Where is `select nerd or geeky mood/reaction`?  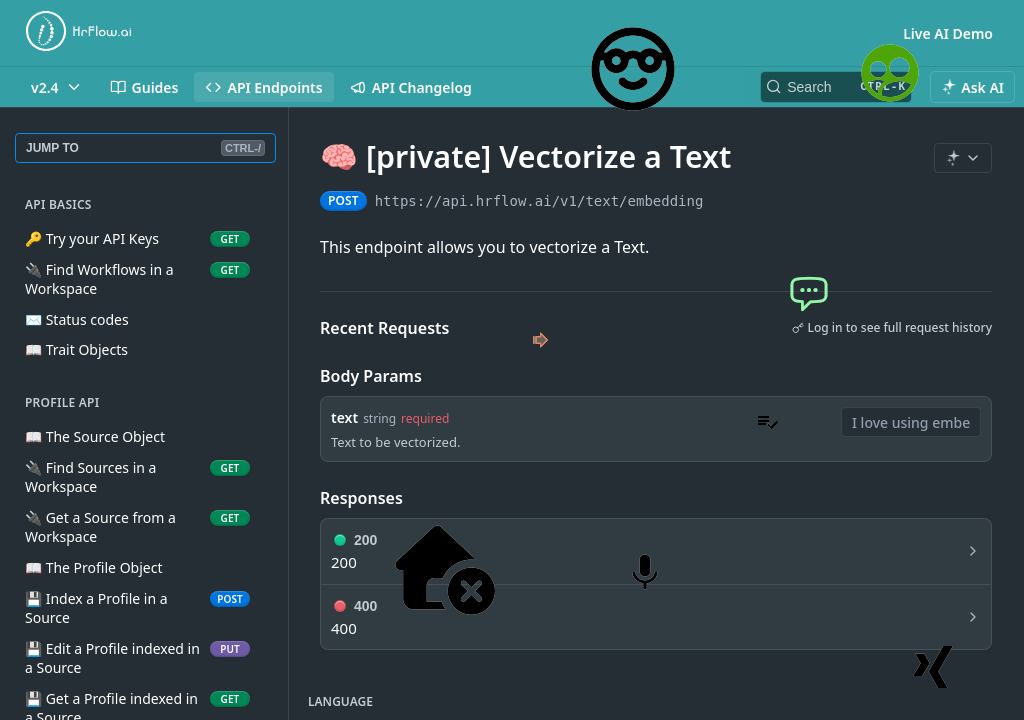 select nerd or geeky mood/reaction is located at coordinates (633, 69).